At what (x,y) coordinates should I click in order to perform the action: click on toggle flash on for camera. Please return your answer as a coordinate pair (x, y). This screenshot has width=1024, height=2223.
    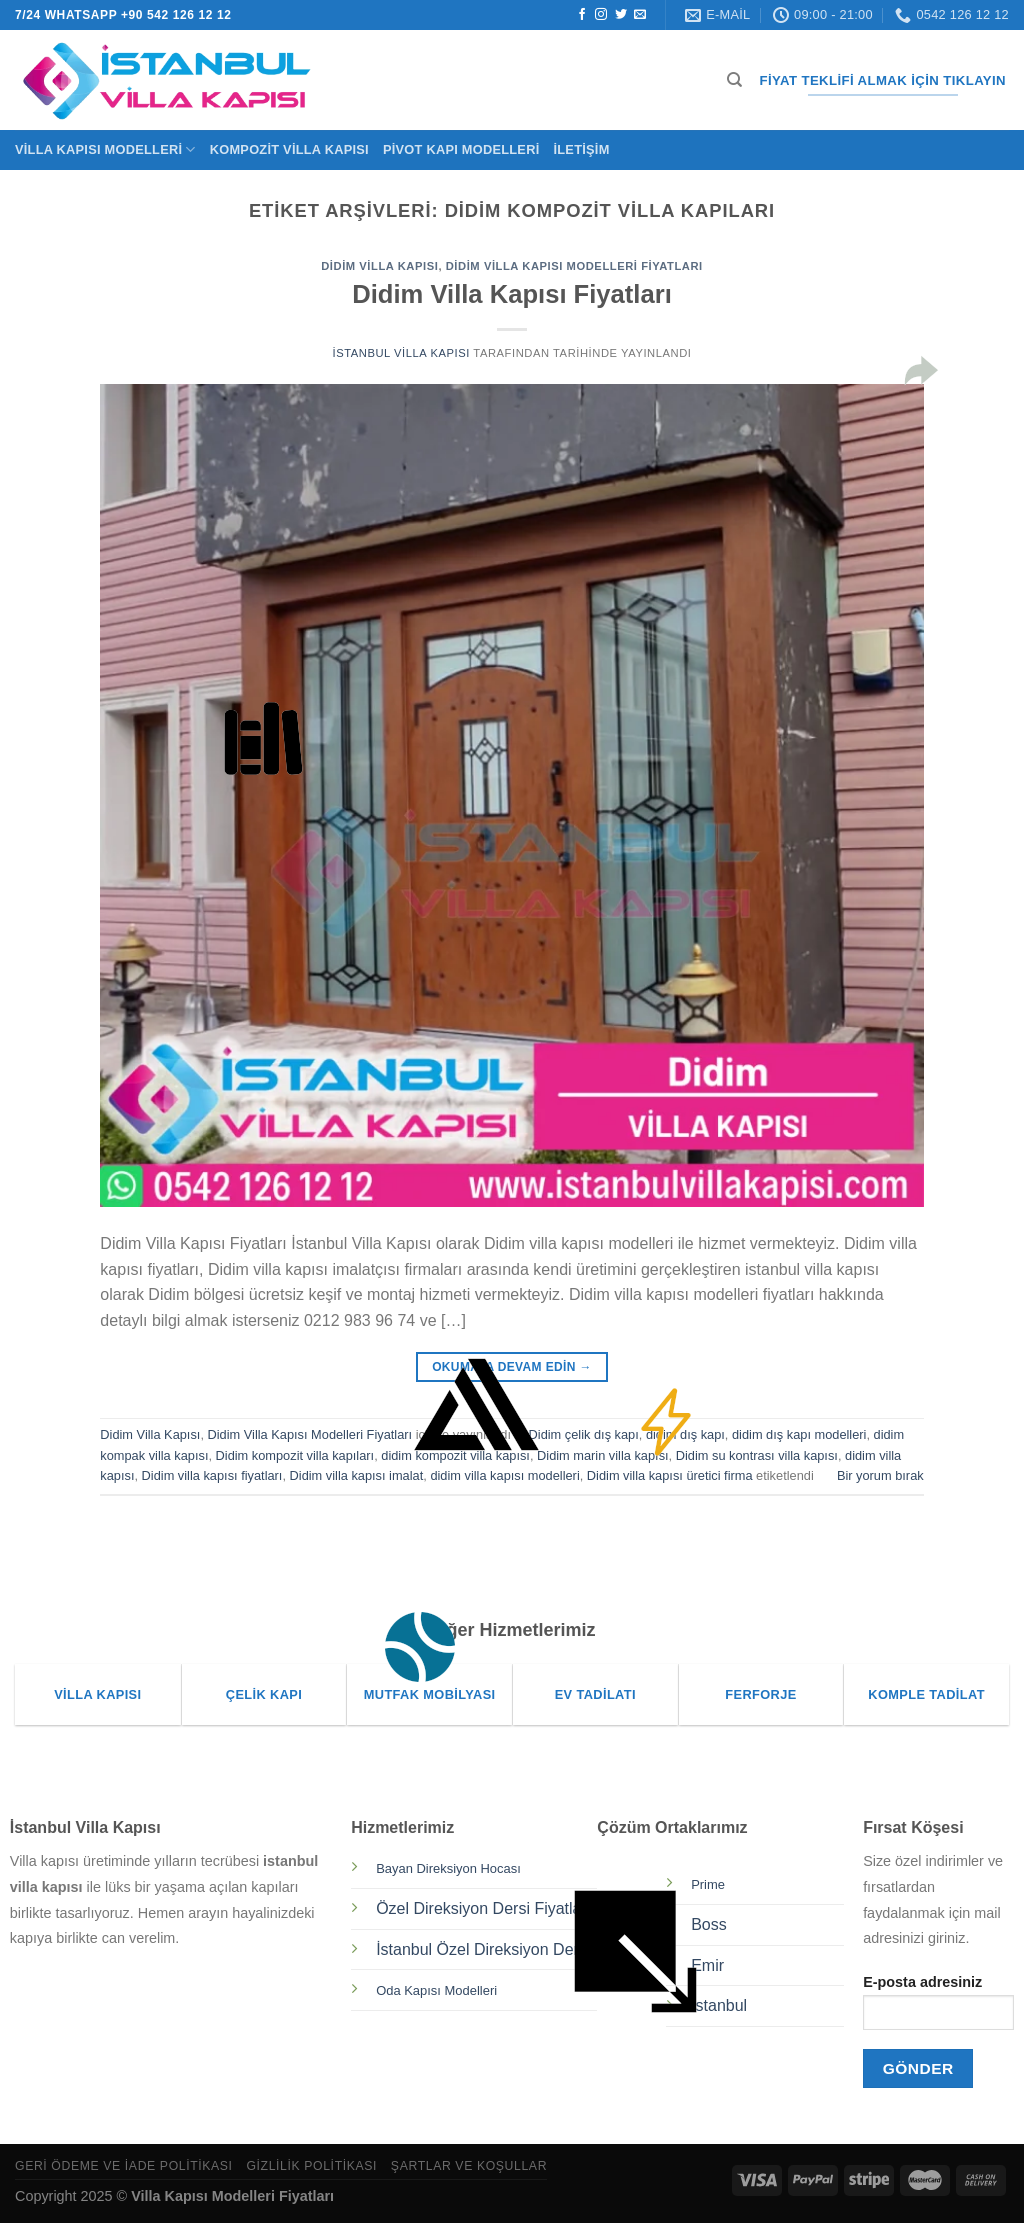
    Looking at the image, I should click on (666, 1422).